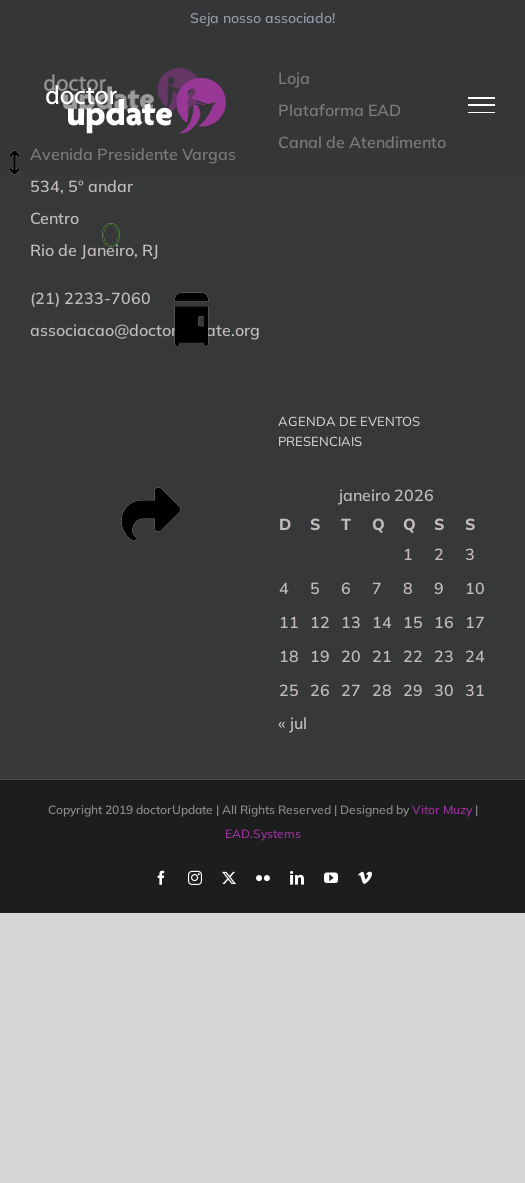 The width and height of the screenshot is (525, 1183). What do you see at coordinates (191, 319) in the screenshot?
I see `locate nearby portable restrooms` at bounding box center [191, 319].